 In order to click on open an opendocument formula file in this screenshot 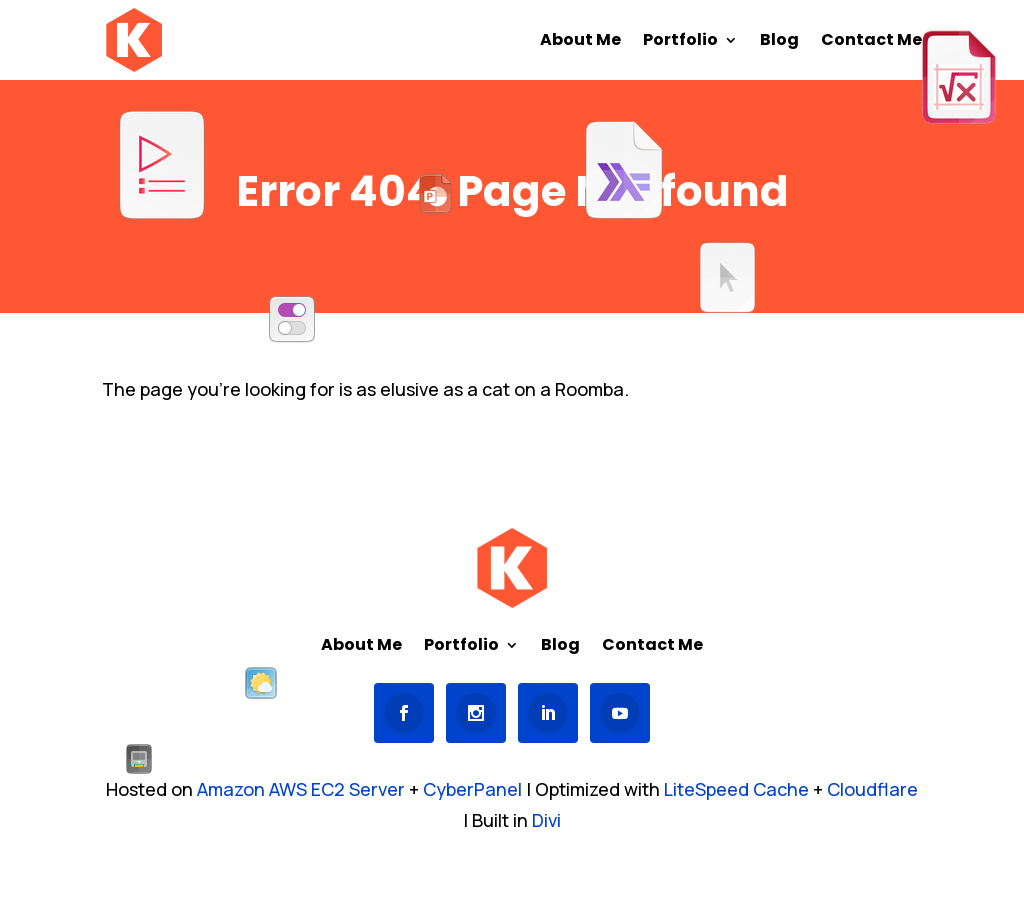, I will do `click(959, 77)`.